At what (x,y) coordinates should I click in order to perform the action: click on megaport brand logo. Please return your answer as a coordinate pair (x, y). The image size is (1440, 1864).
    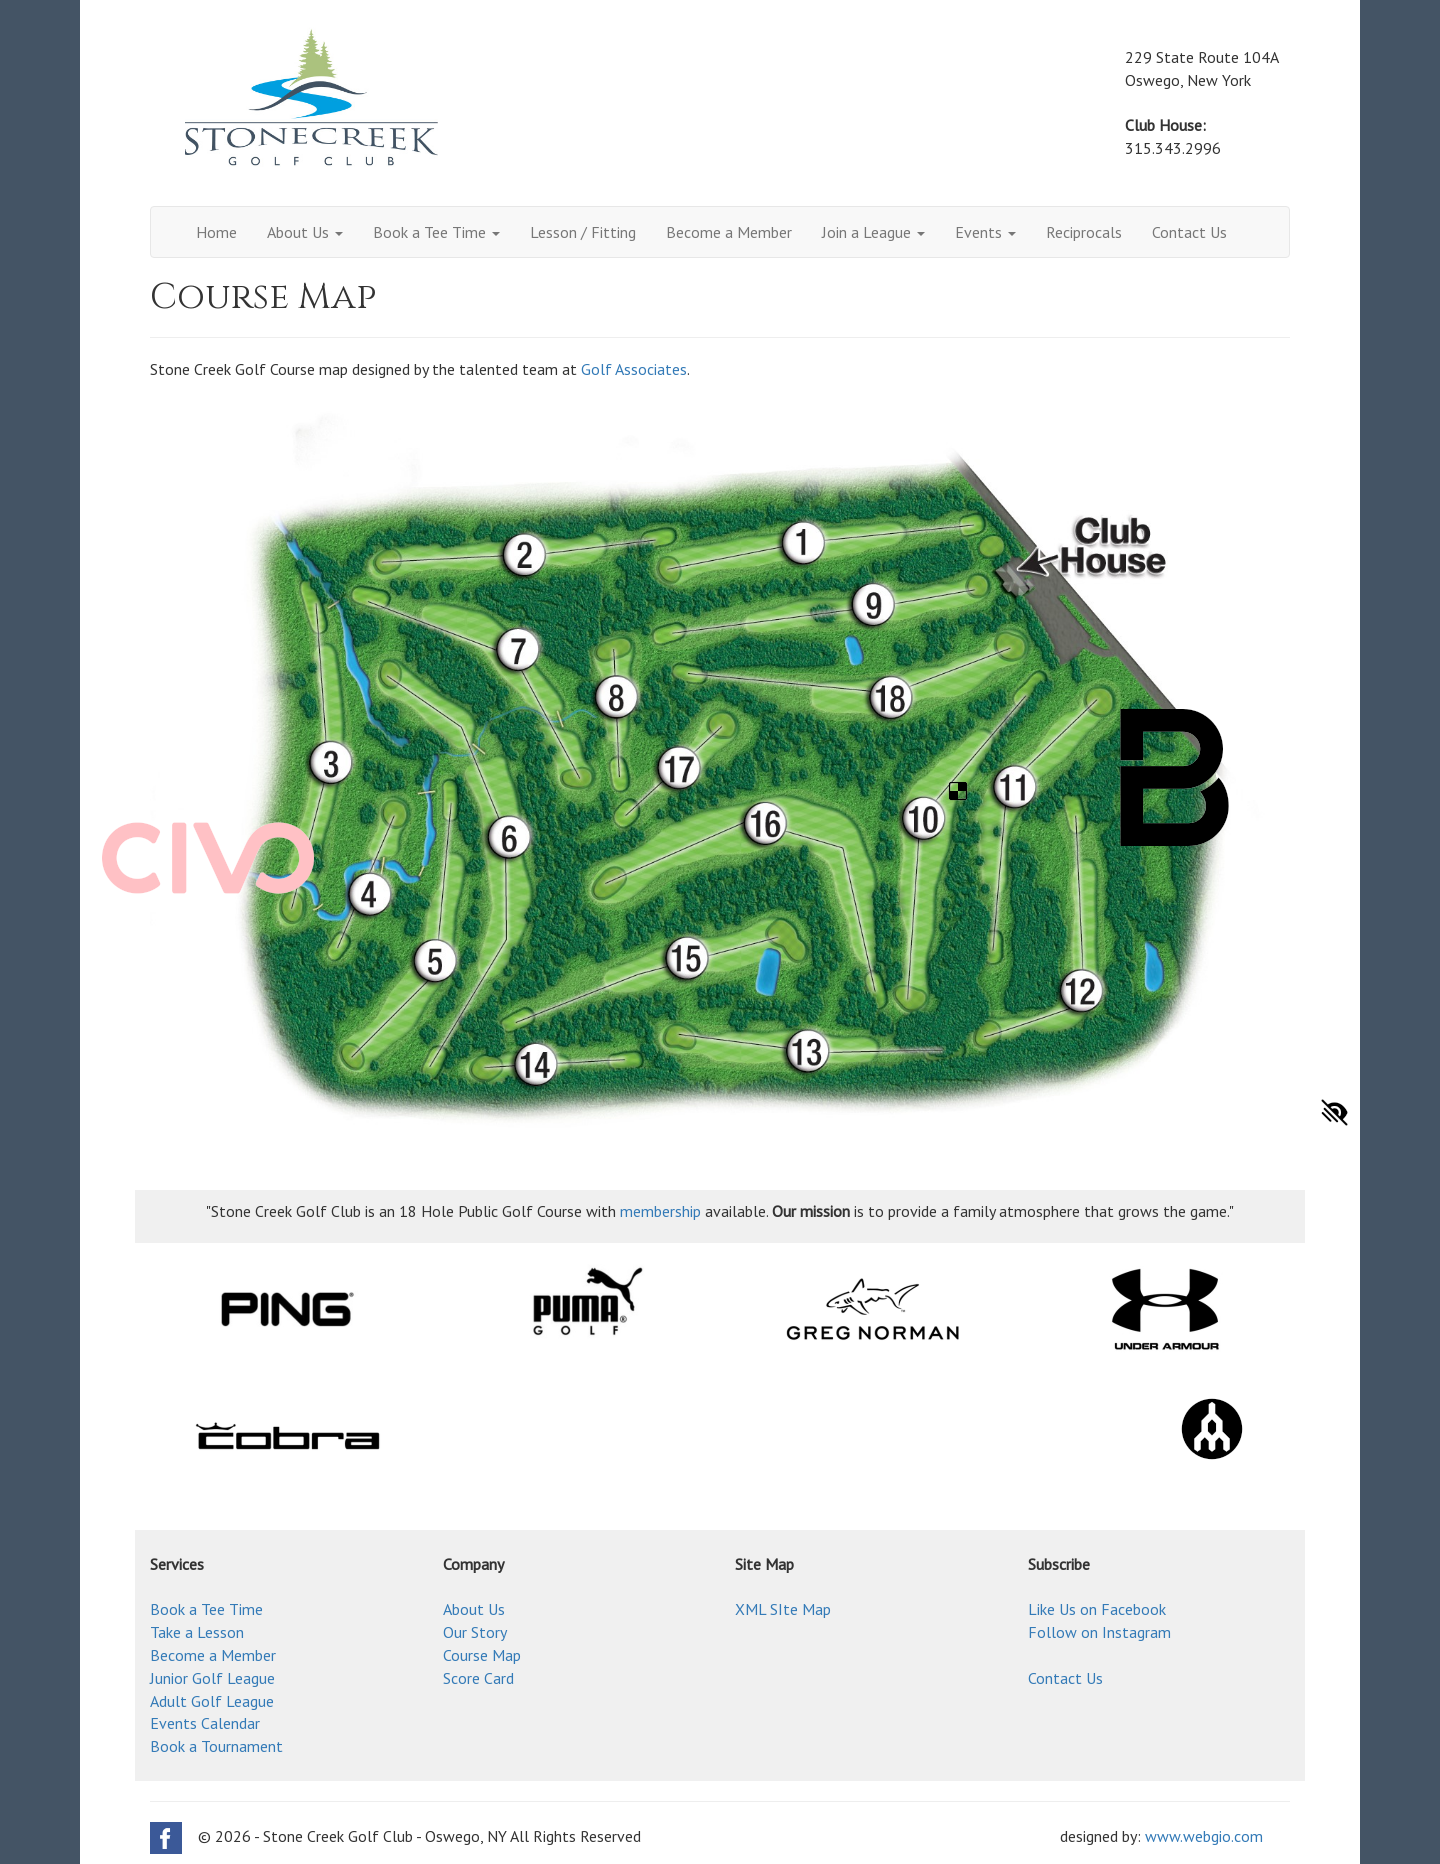
    Looking at the image, I should click on (1212, 1429).